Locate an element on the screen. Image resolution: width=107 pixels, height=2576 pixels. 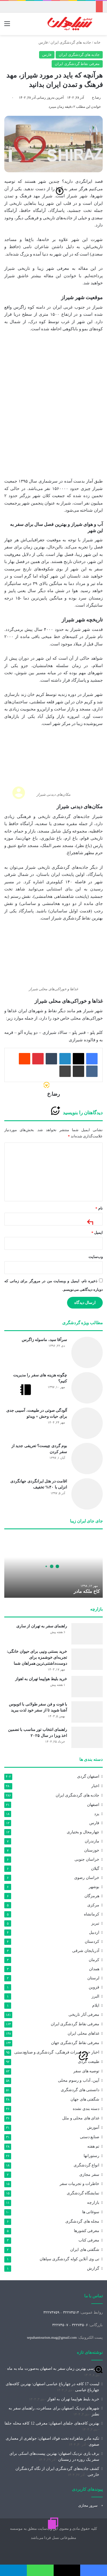
open Qlik analytics application is located at coordinates (99, 2370).